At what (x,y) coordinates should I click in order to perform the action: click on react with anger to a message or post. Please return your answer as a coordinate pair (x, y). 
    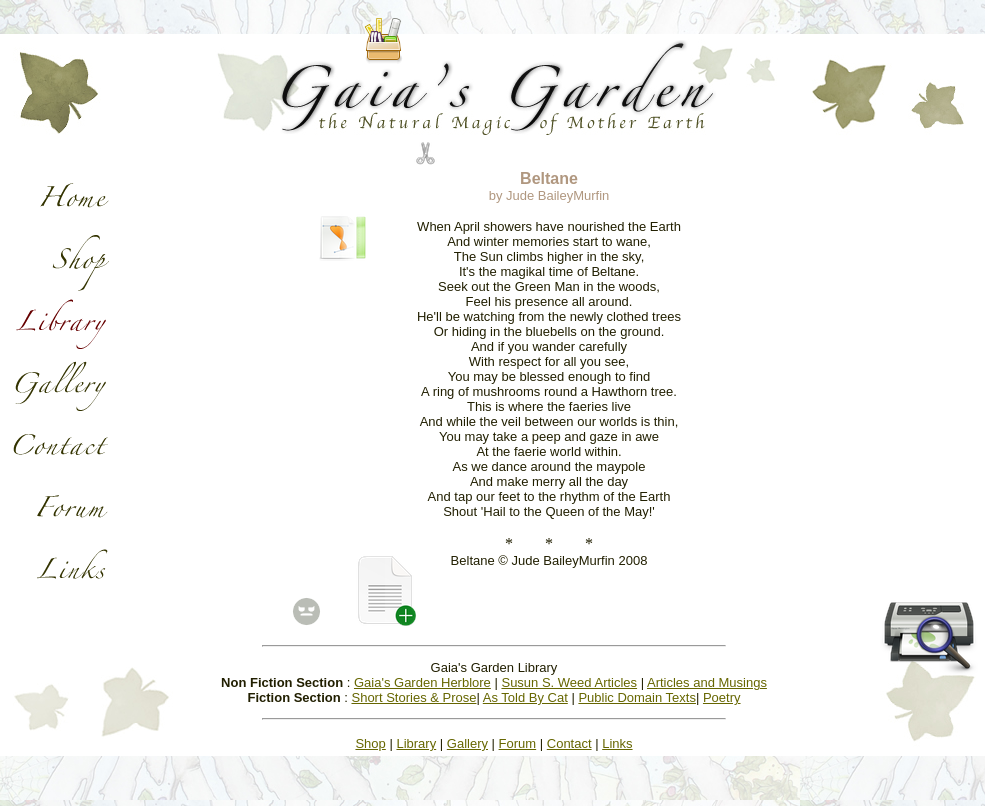
    Looking at the image, I should click on (306, 611).